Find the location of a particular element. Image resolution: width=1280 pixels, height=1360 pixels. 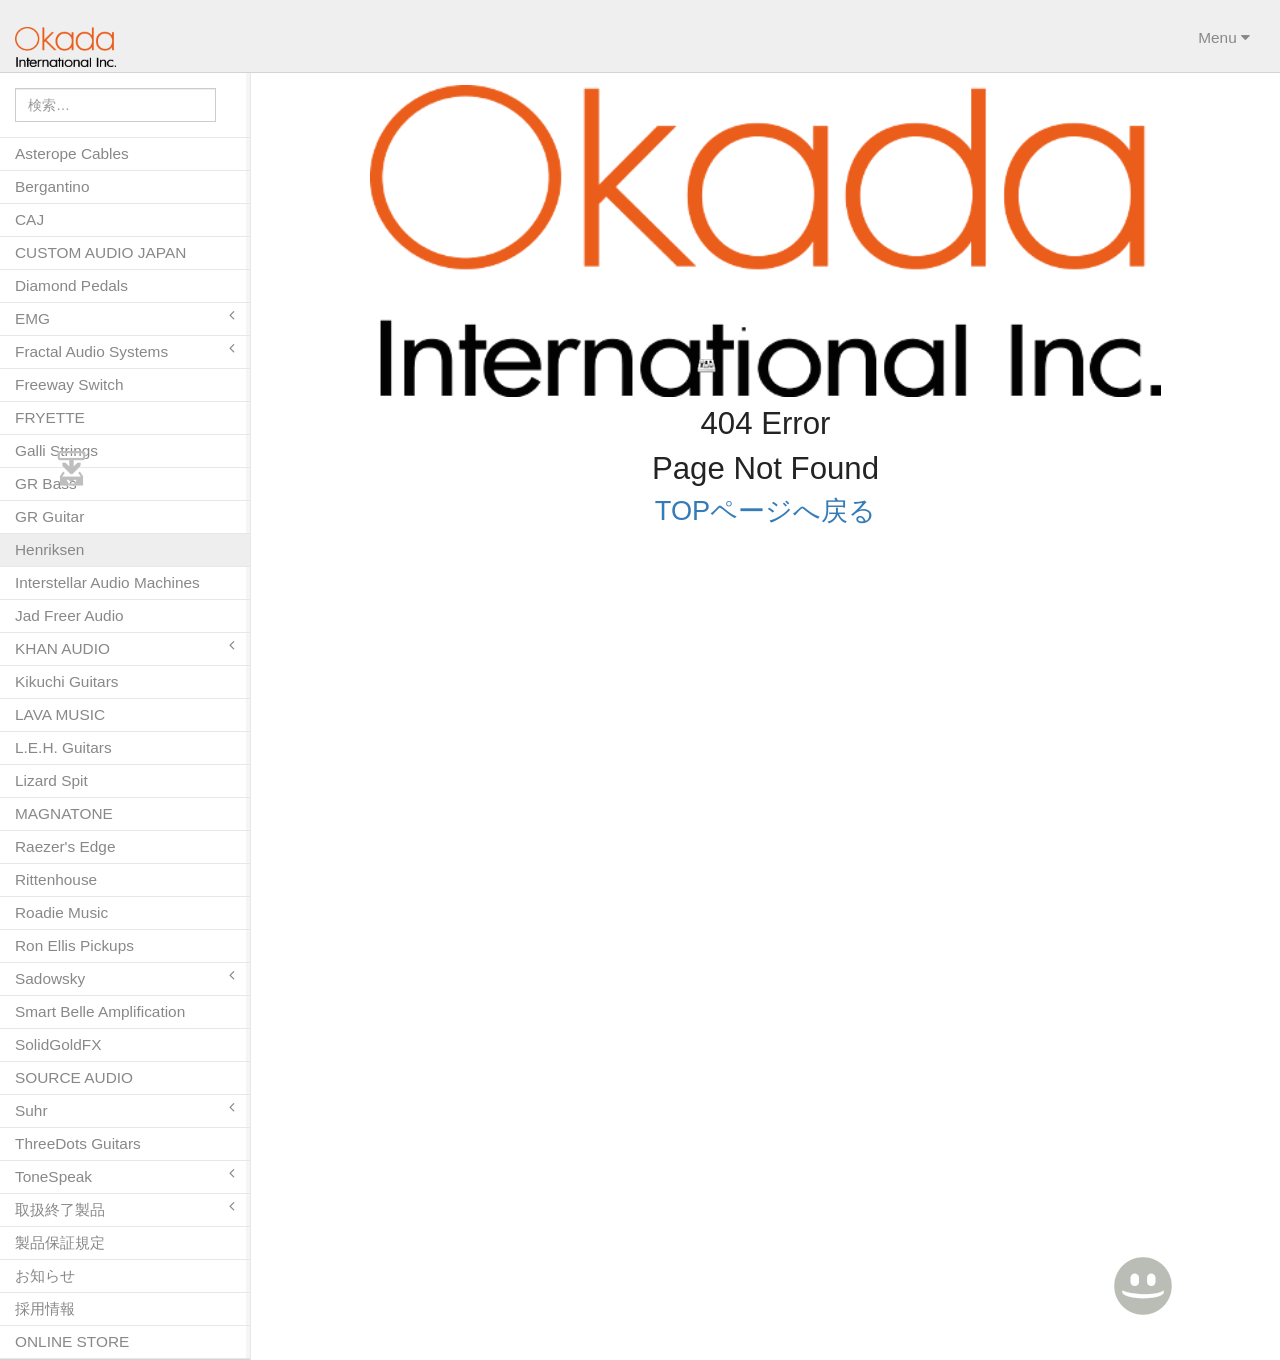

open desktop preferences is located at coordinates (706, 365).